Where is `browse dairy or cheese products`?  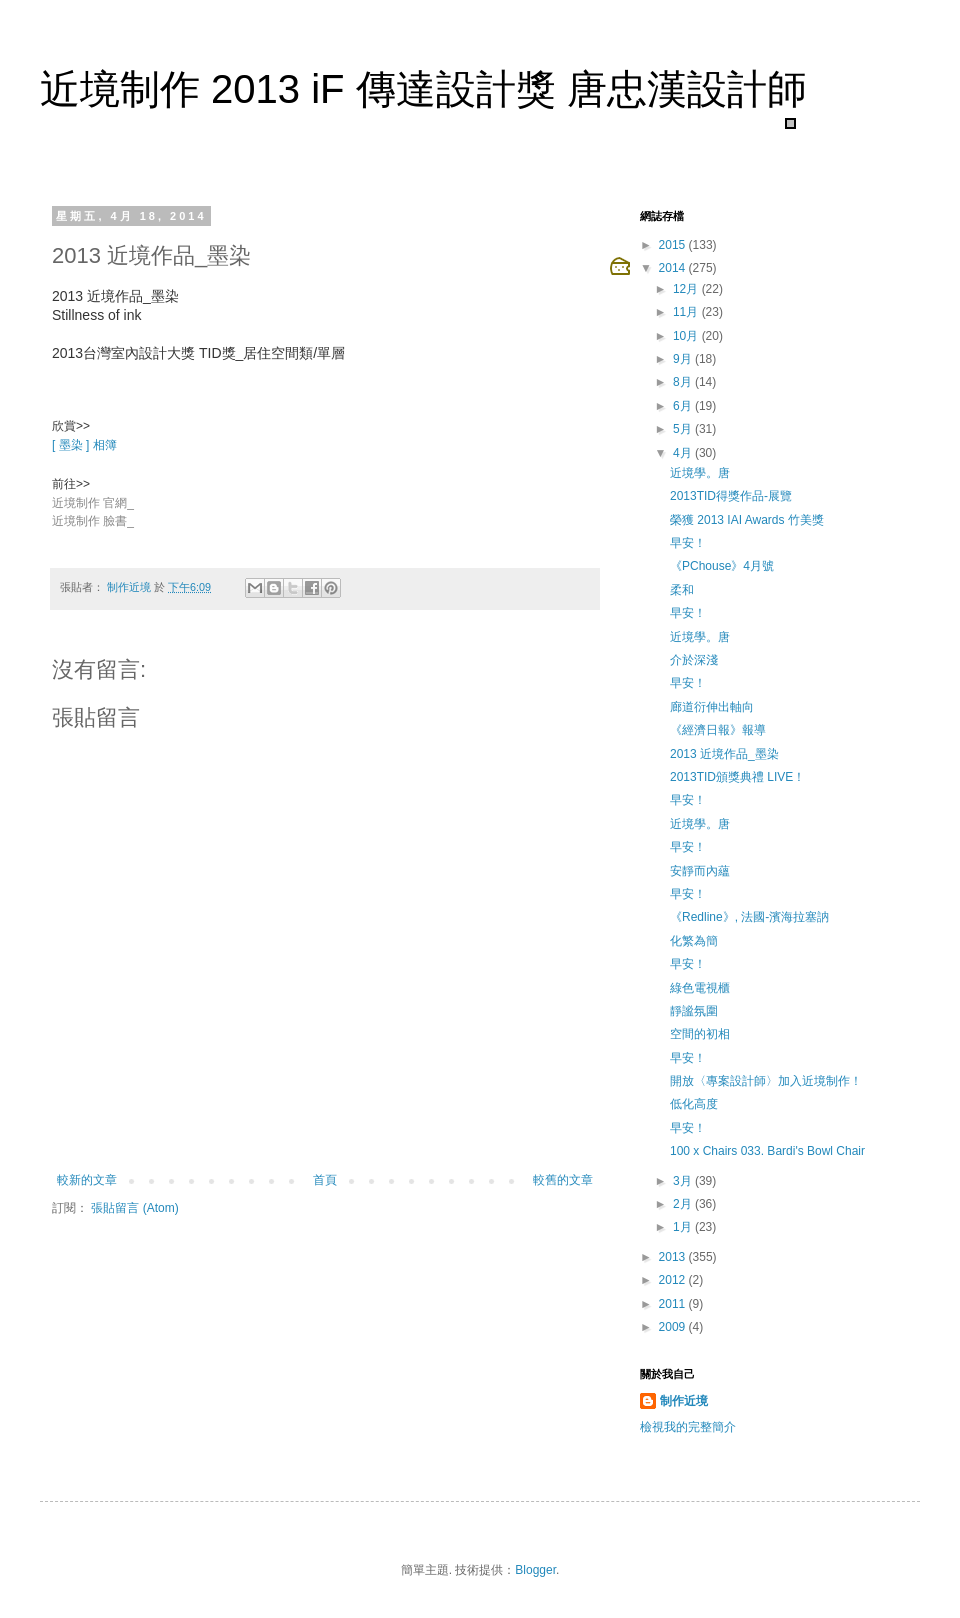
browse dairy or cheese products is located at coordinates (620, 266).